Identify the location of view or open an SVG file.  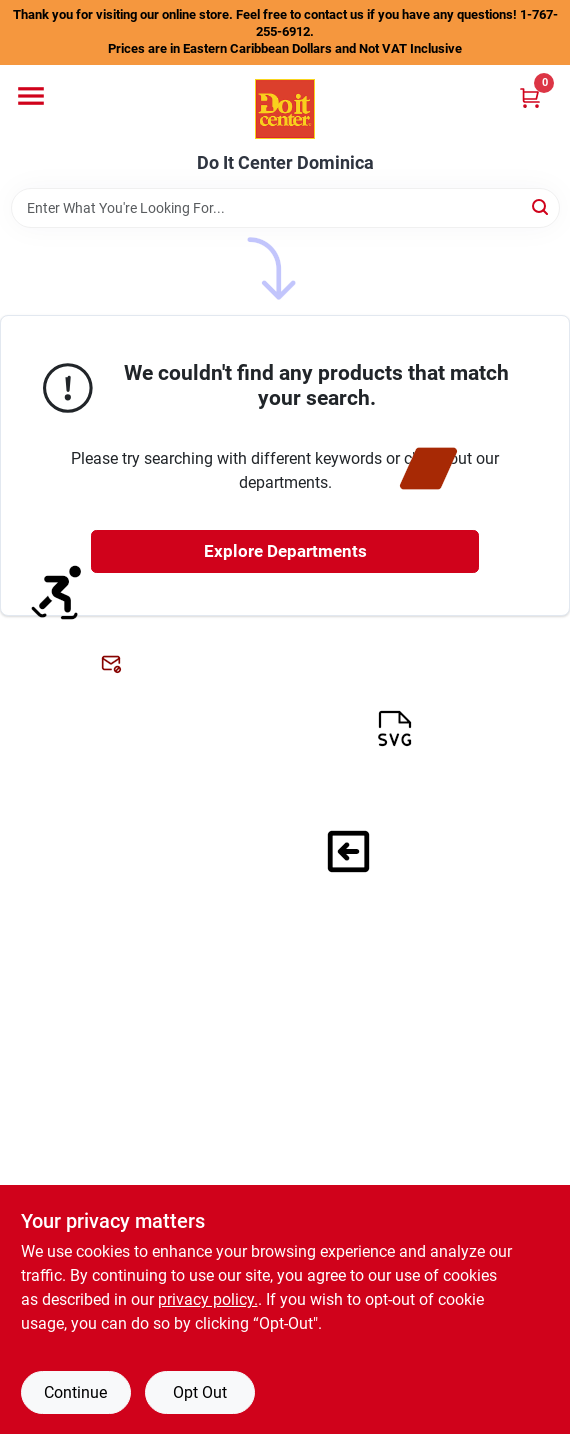
(395, 730).